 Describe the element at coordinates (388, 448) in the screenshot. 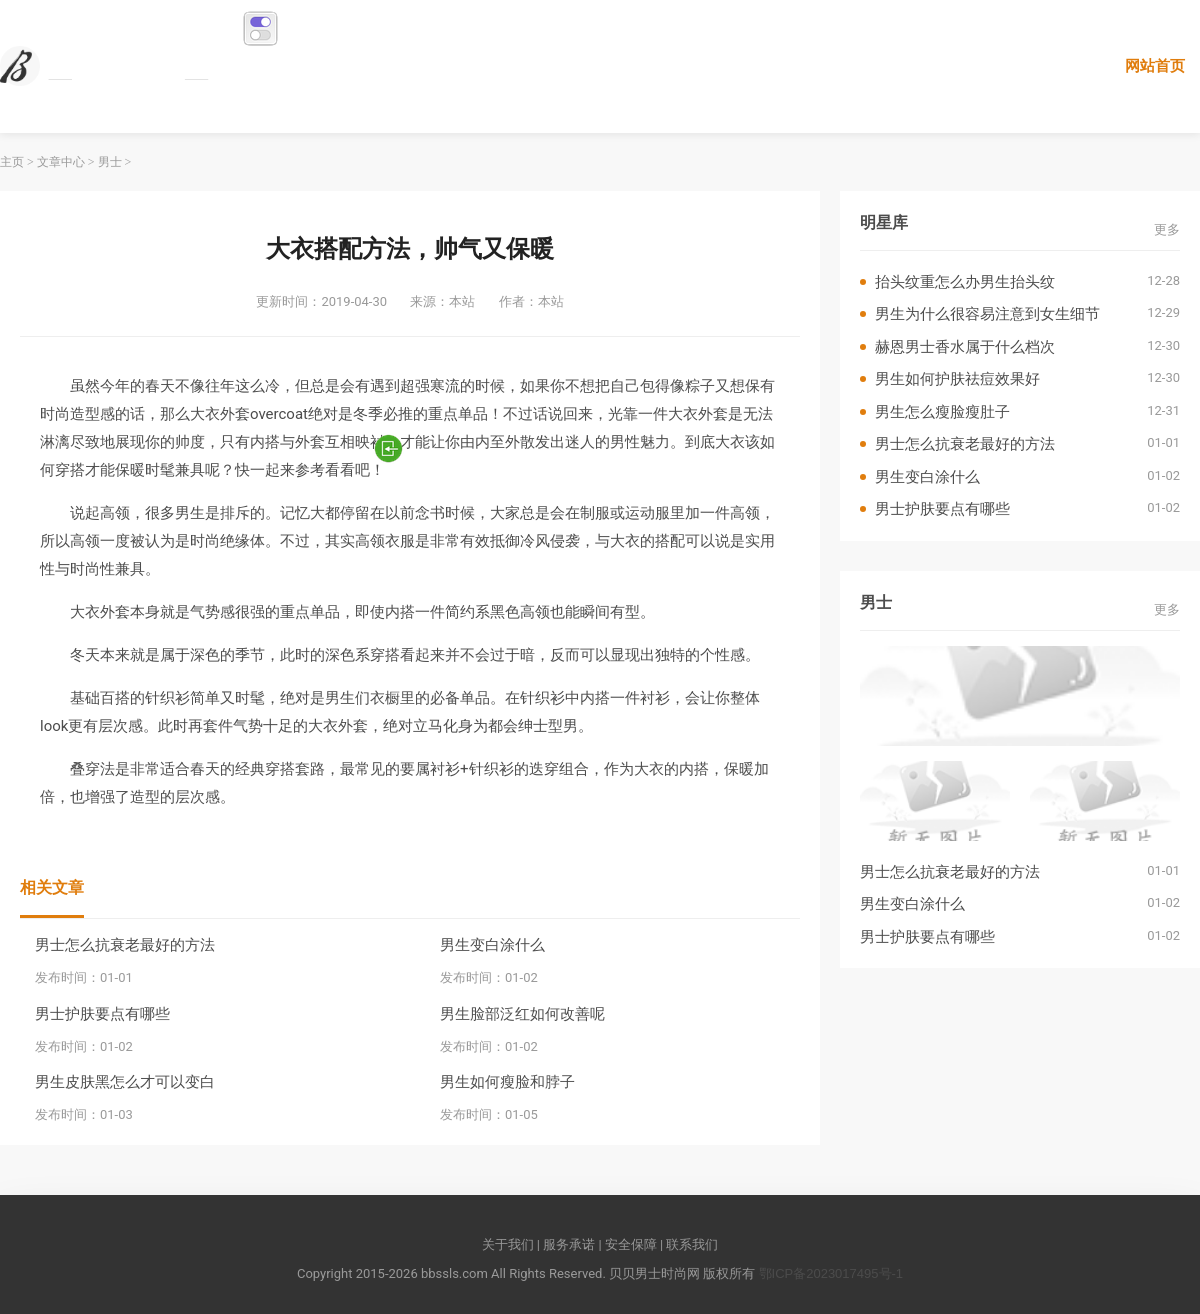

I see `log out of the current user session` at that location.